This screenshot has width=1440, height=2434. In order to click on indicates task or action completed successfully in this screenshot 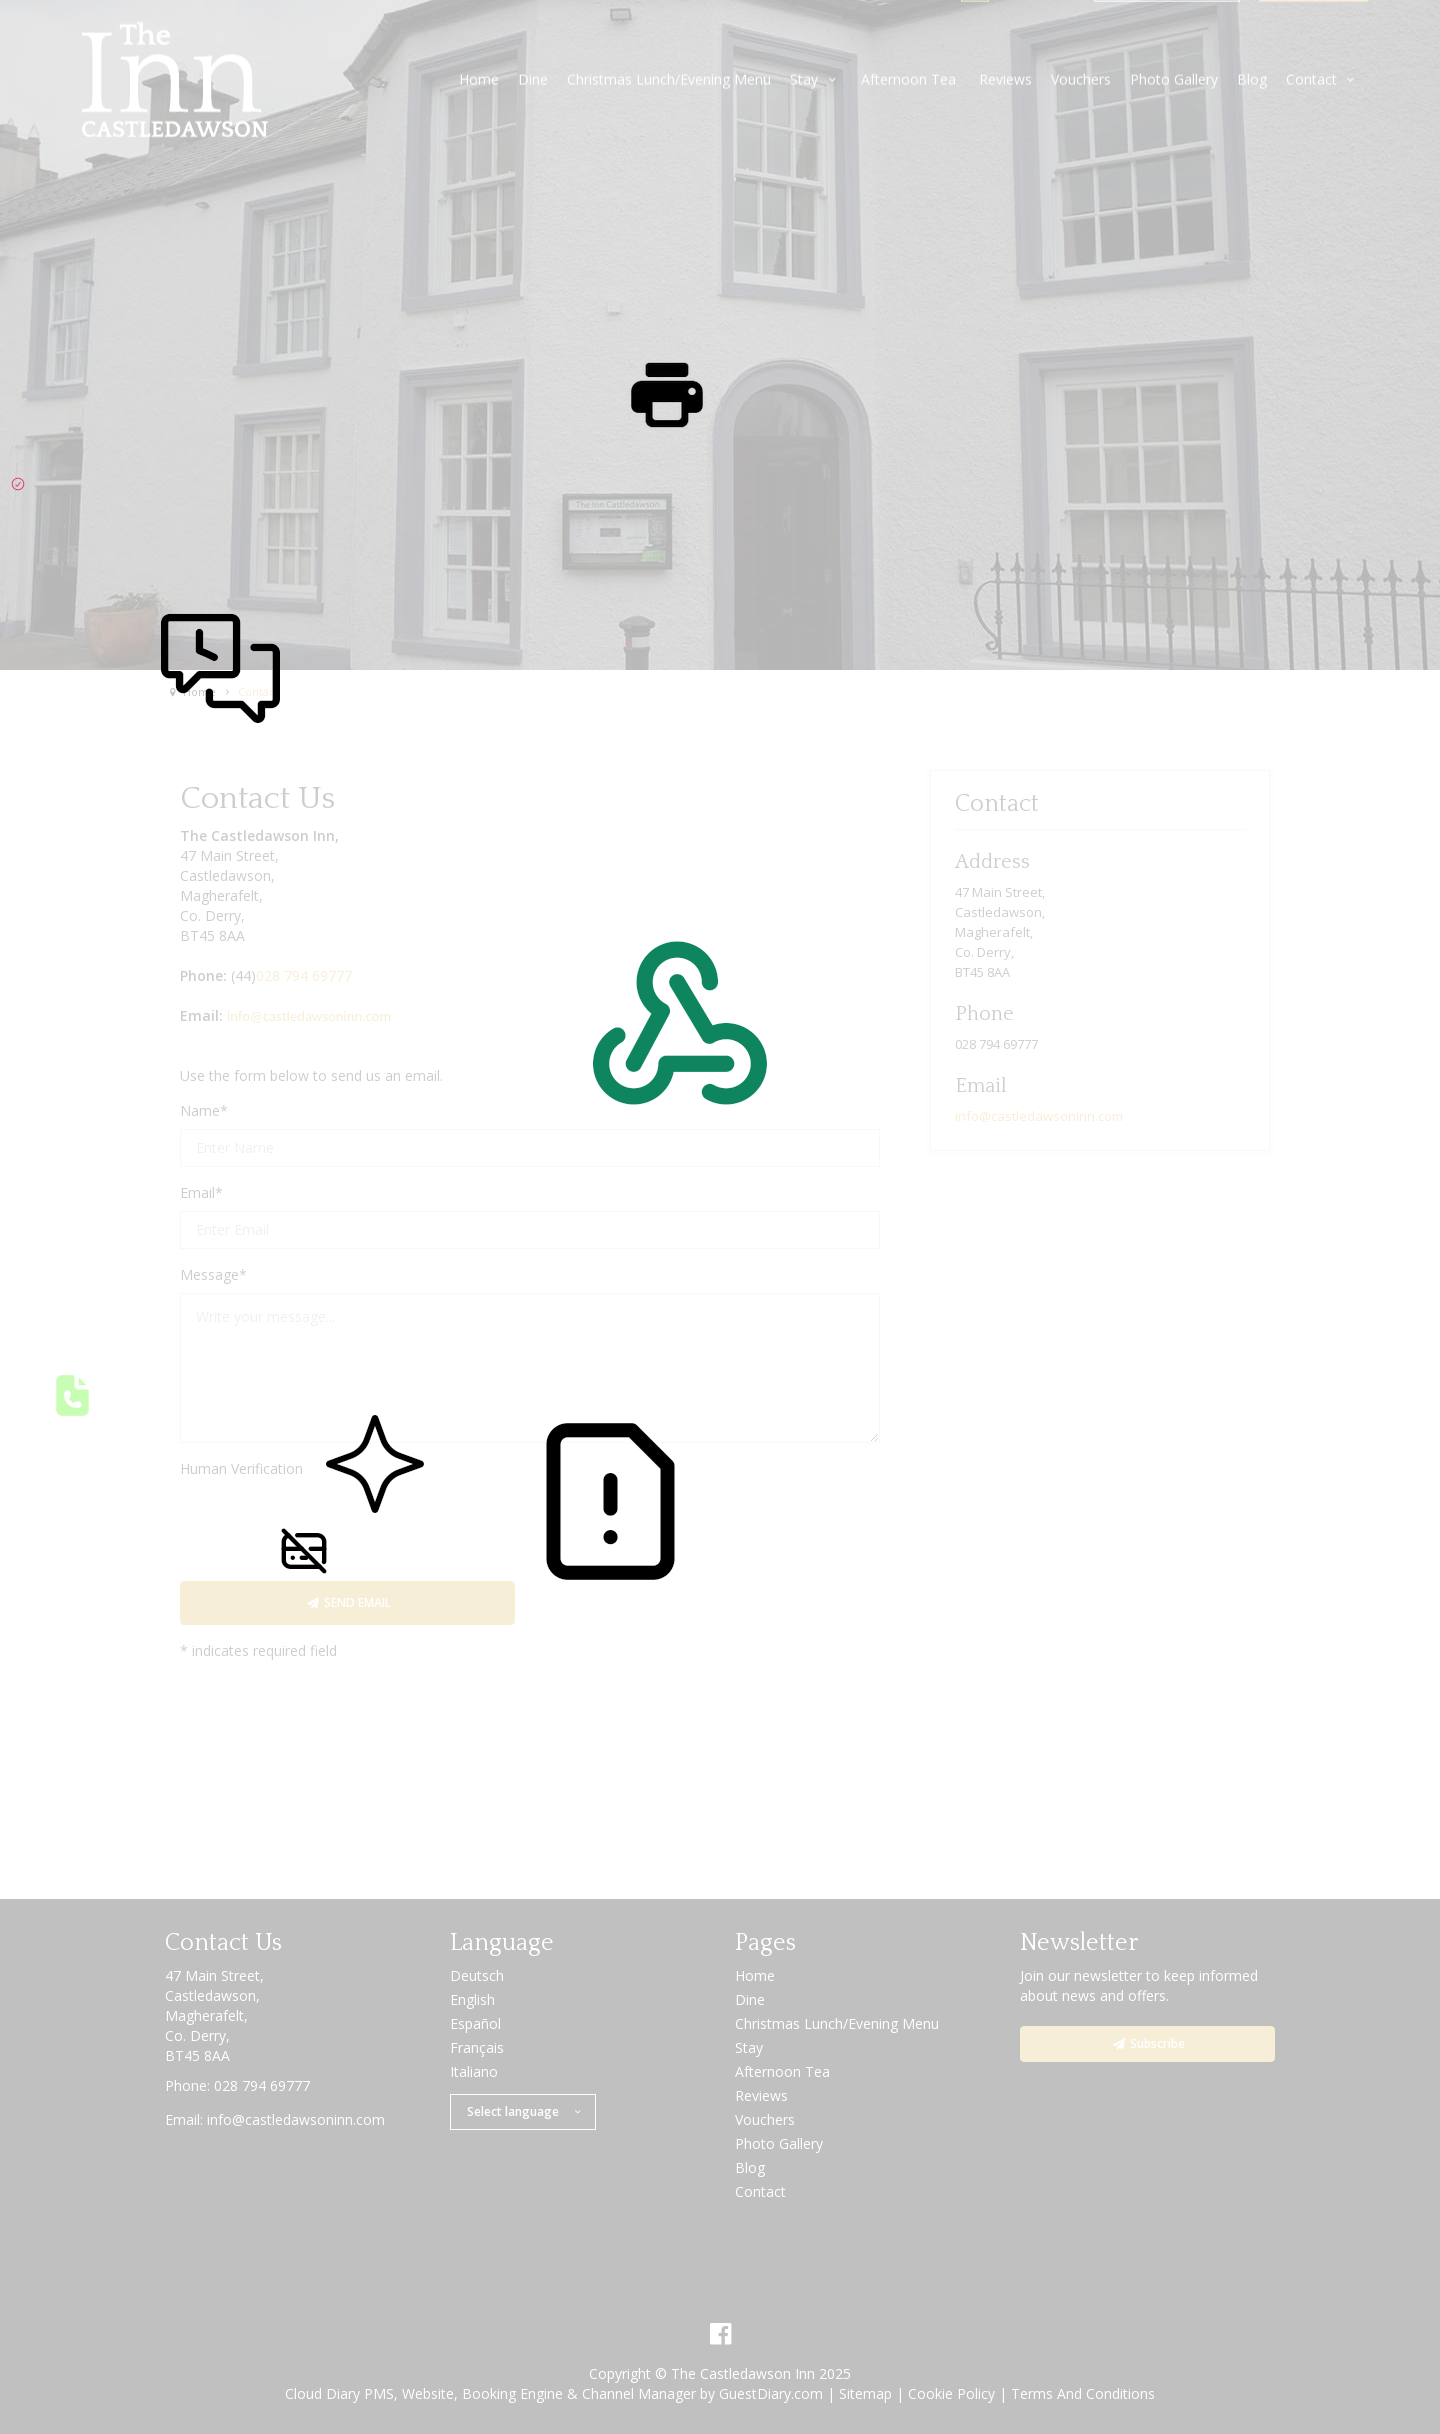, I will do `click(18, 484)`.